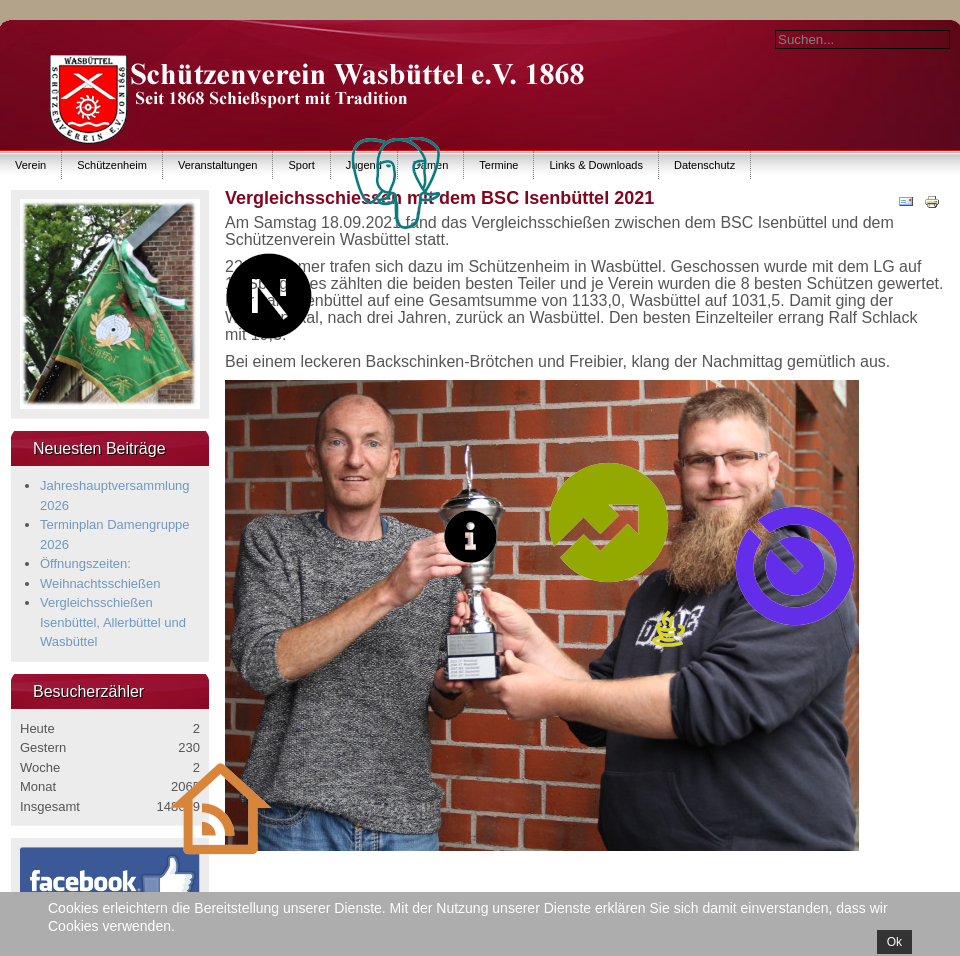 The height and width of the screenshot is (956, 960). I want to click on view more information or details, so click(470, 536).